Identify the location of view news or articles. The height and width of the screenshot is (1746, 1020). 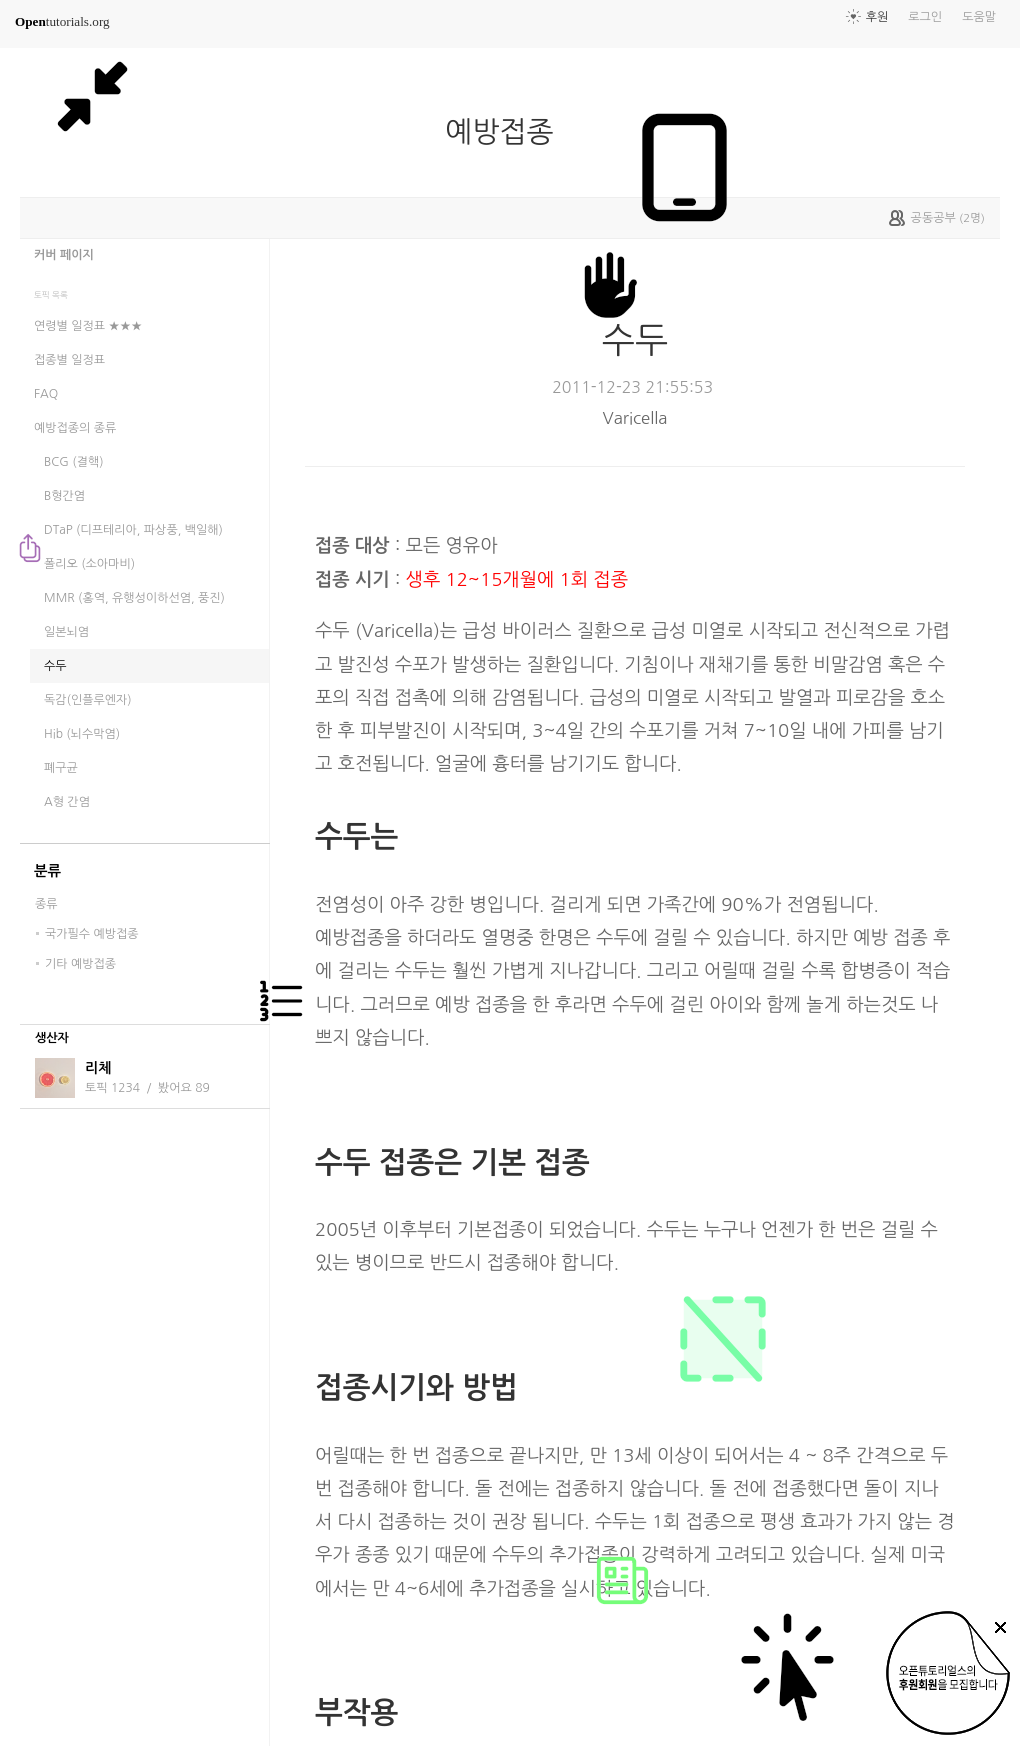
(622, 1580).